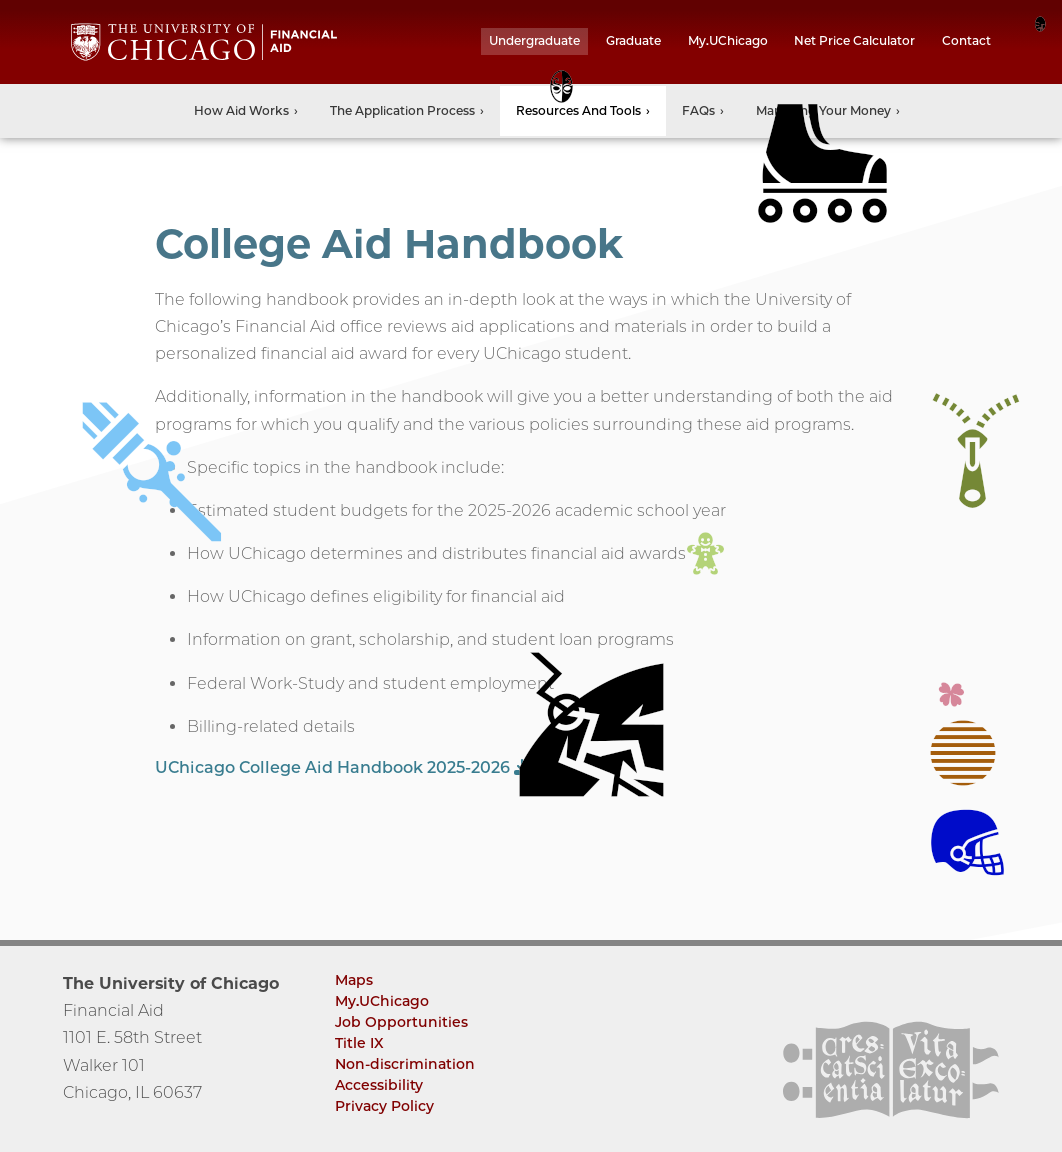 Image resolution: width=1062 pixels, height=1152 pixels. I want to click on access american football content or games, so click(967, 842).